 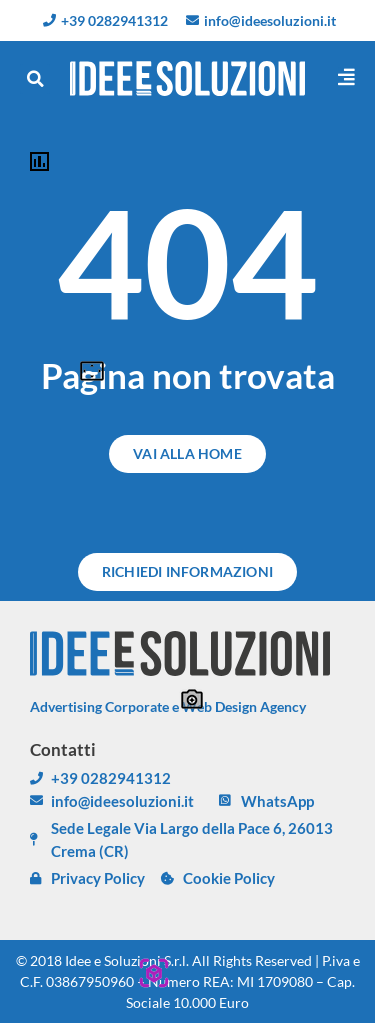 I want to click on enhance or improve photo quality, so click(x=192, y=699).